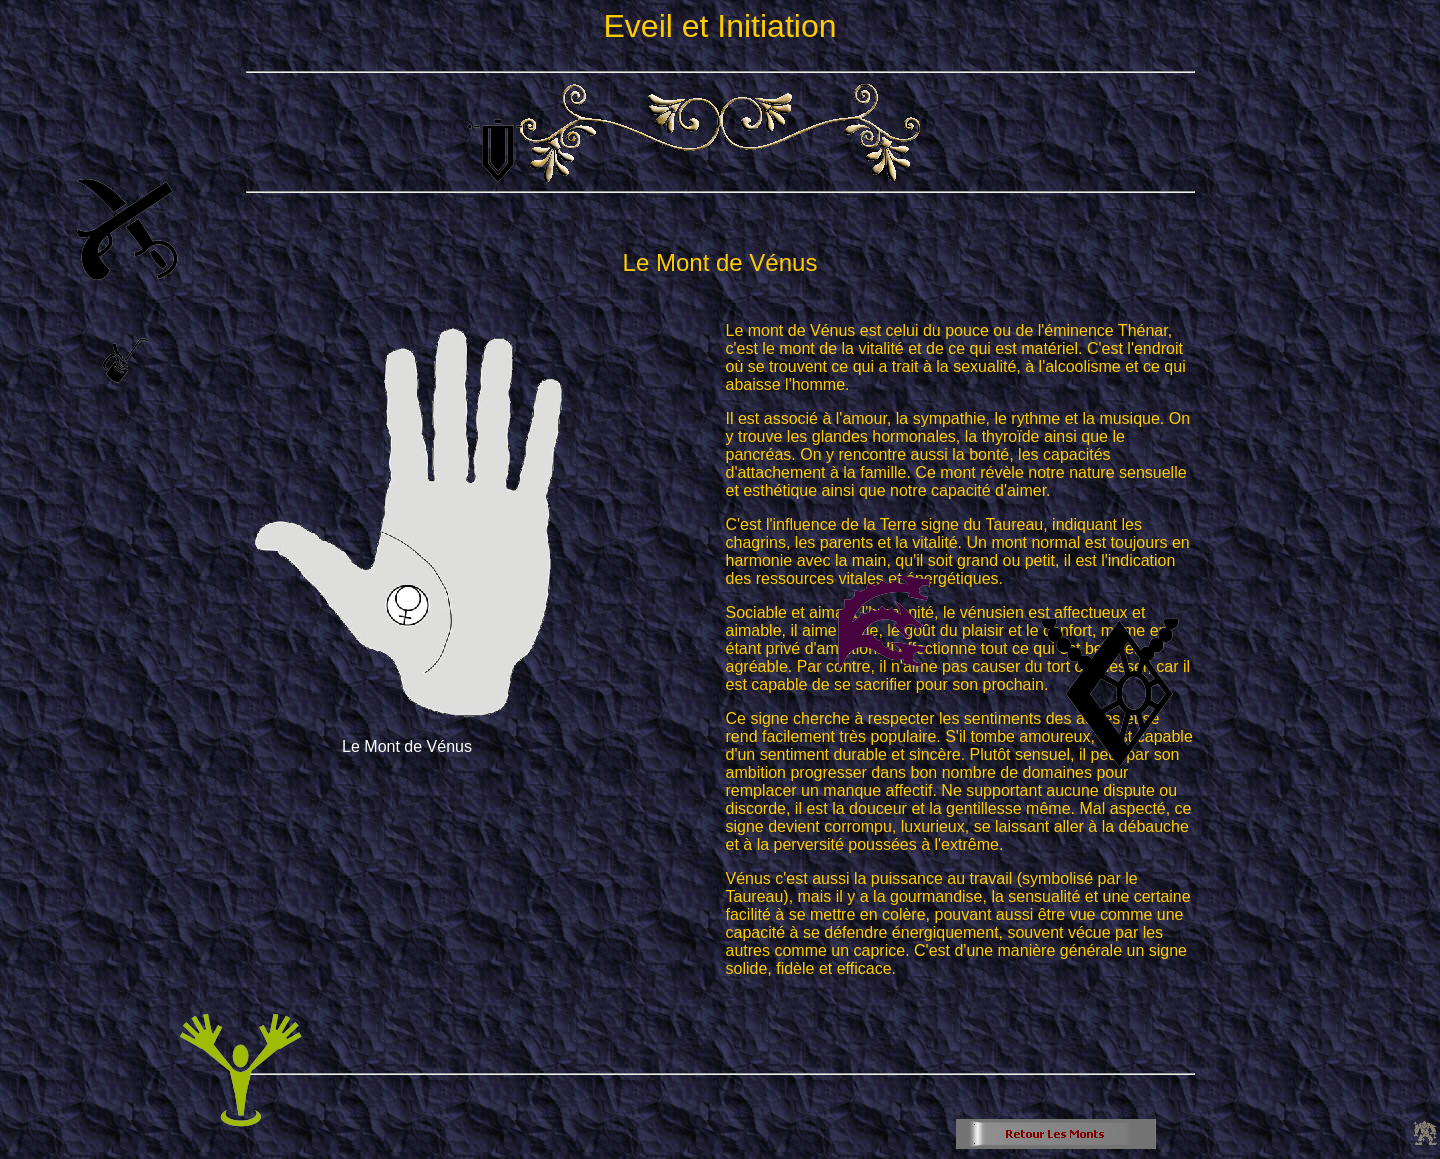 This screenshot has width=1440, height=1159. What do you see at coordinates (498, 150) in the screenshot?
I see `adjust banner width or resize vertical flag element` at bounding box center [498, 150].